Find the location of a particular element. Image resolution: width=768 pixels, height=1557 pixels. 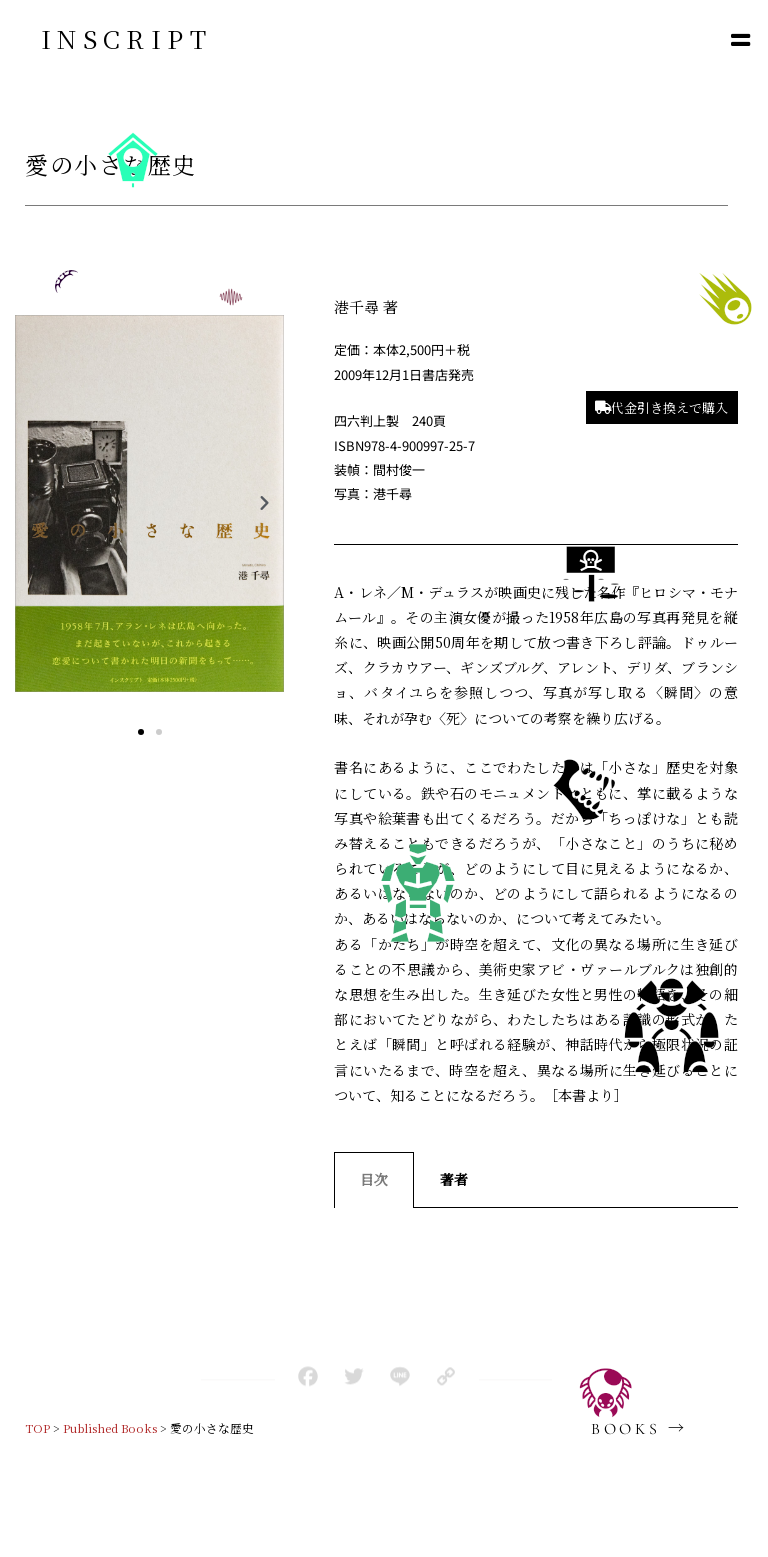

indicates a falling or dropping game element is located at coordinates (725, 298).